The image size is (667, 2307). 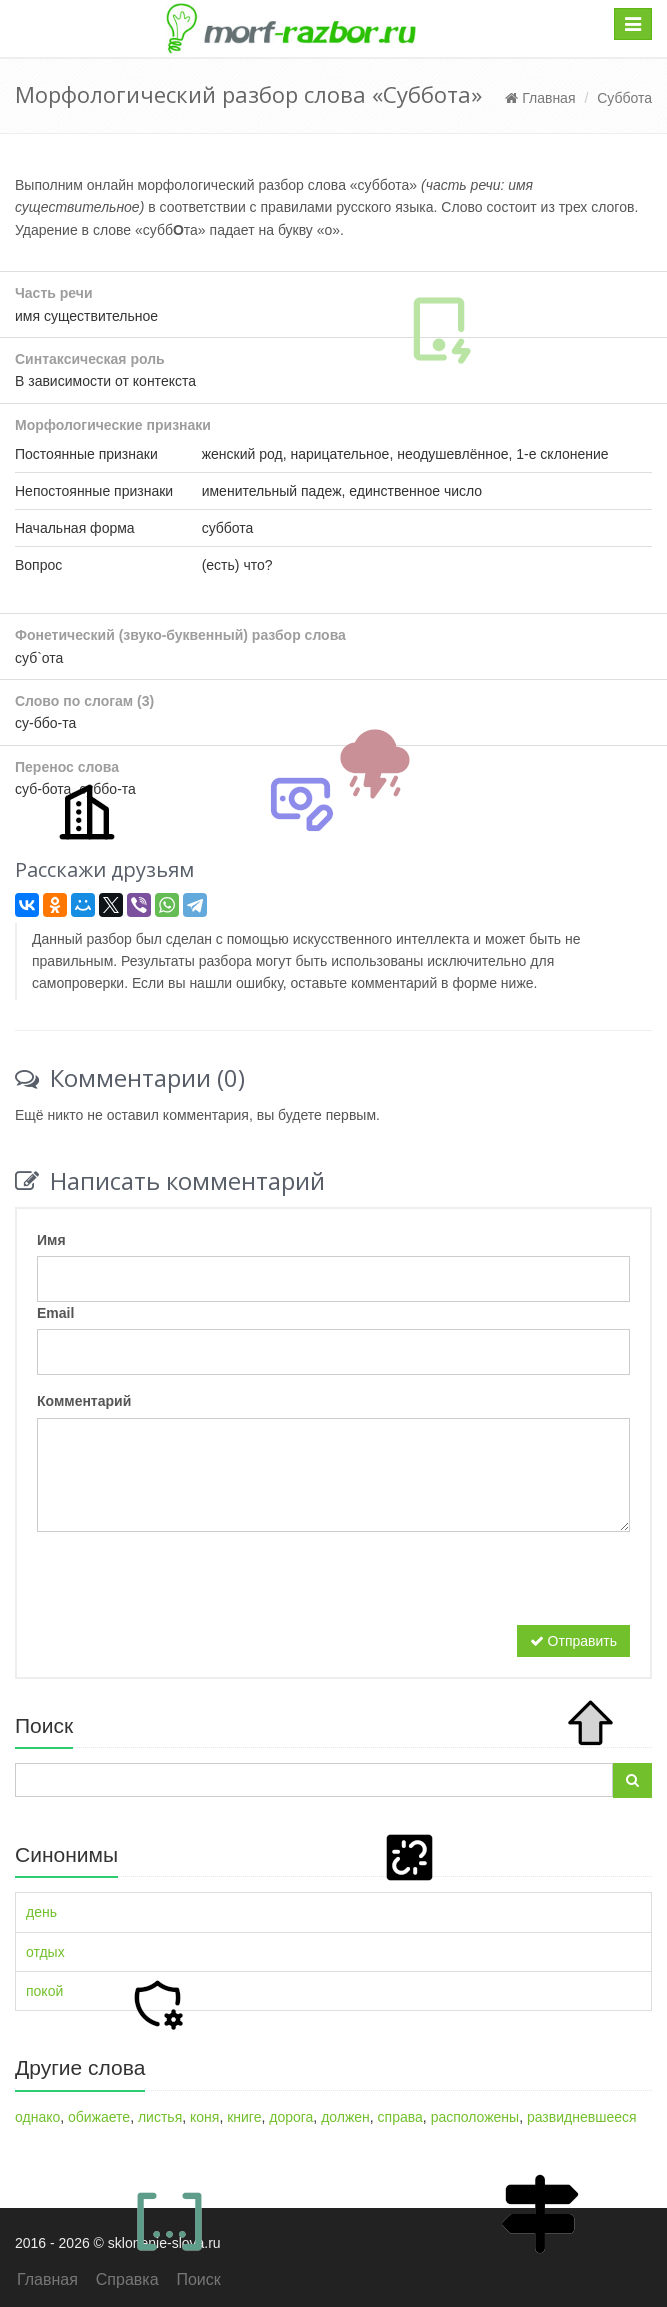 I want to click on upload a file or content, so click(x=590, y=1724).